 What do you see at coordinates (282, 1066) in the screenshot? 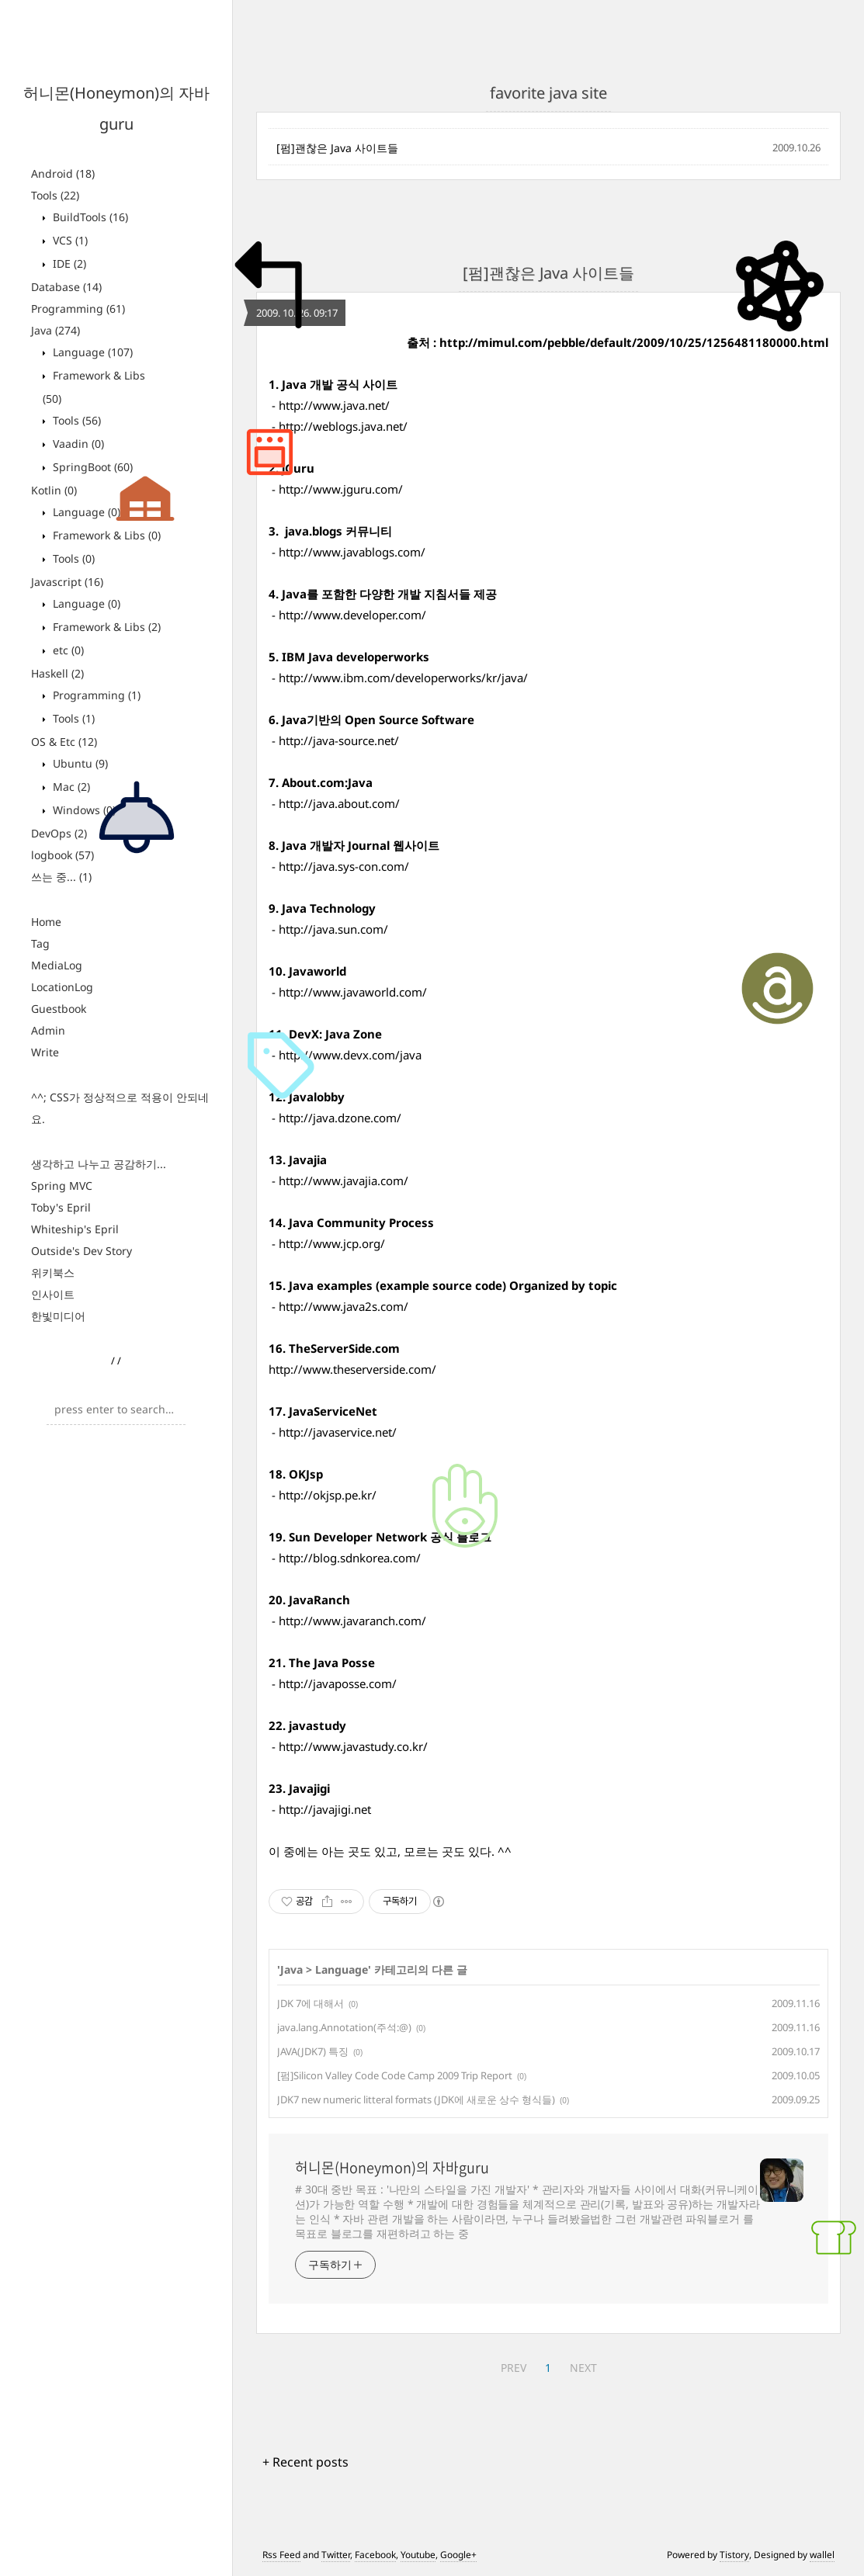
I see `add a tag or label to an item` at bounding box center [282, 1066].